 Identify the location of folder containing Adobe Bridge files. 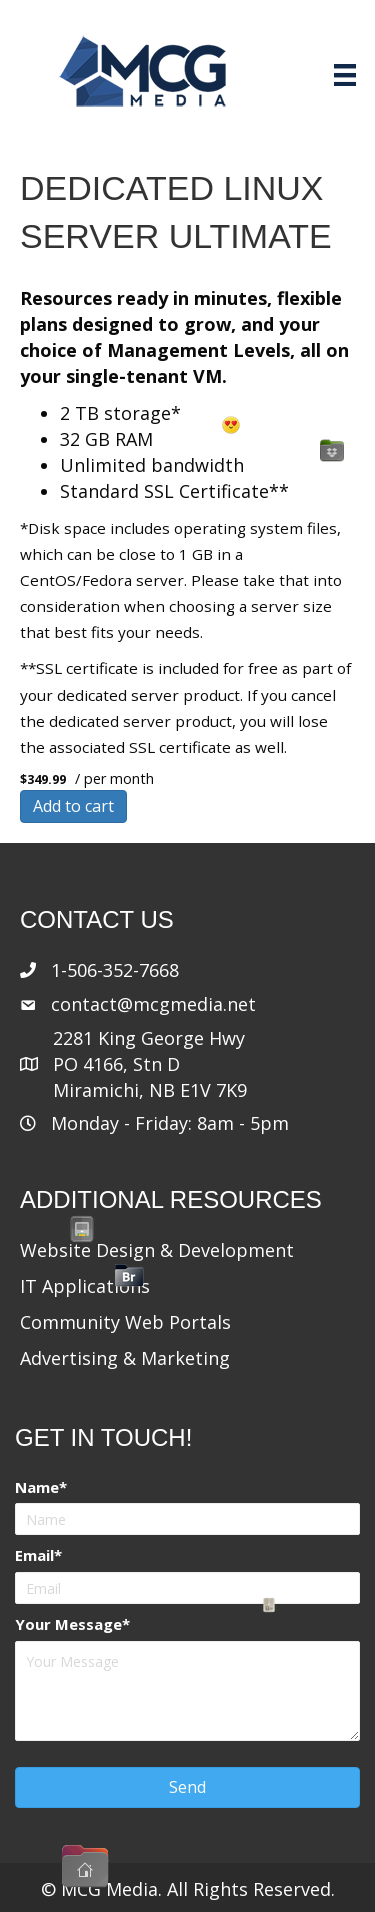
(129, 1276).